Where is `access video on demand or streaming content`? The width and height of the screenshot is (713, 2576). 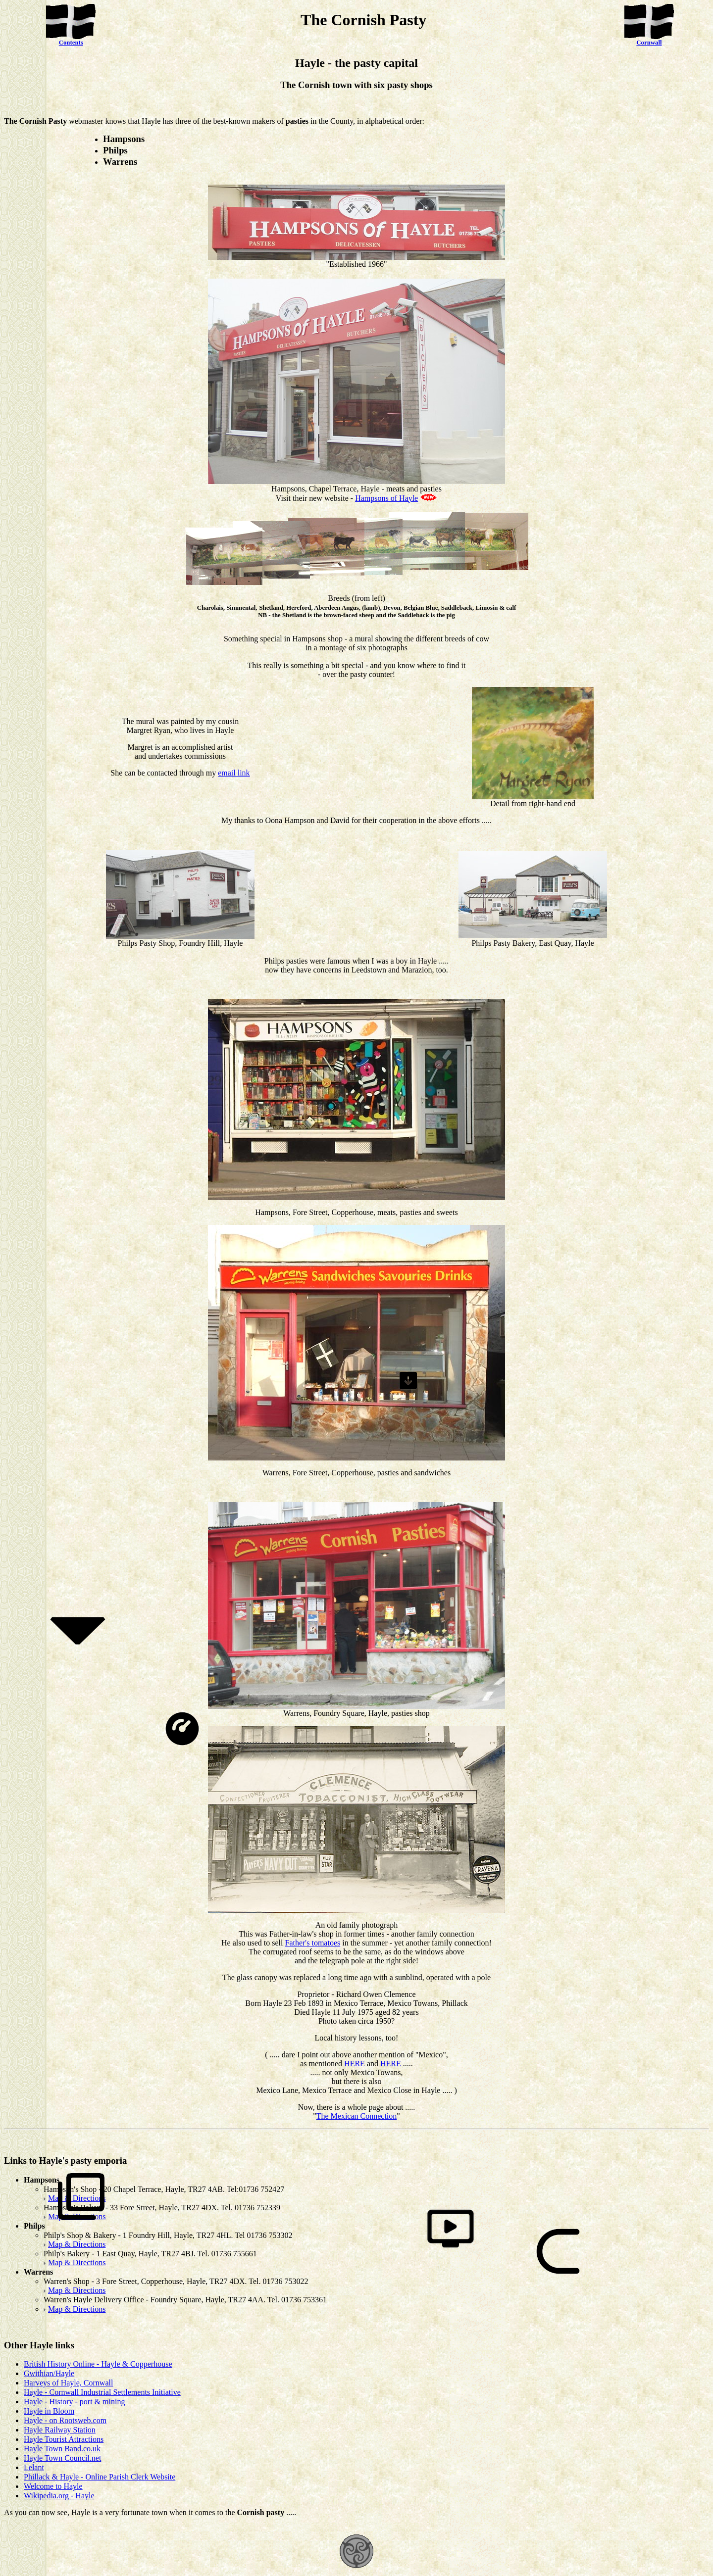
access video on demand or streaming content is located at coordinates (451, 2229).